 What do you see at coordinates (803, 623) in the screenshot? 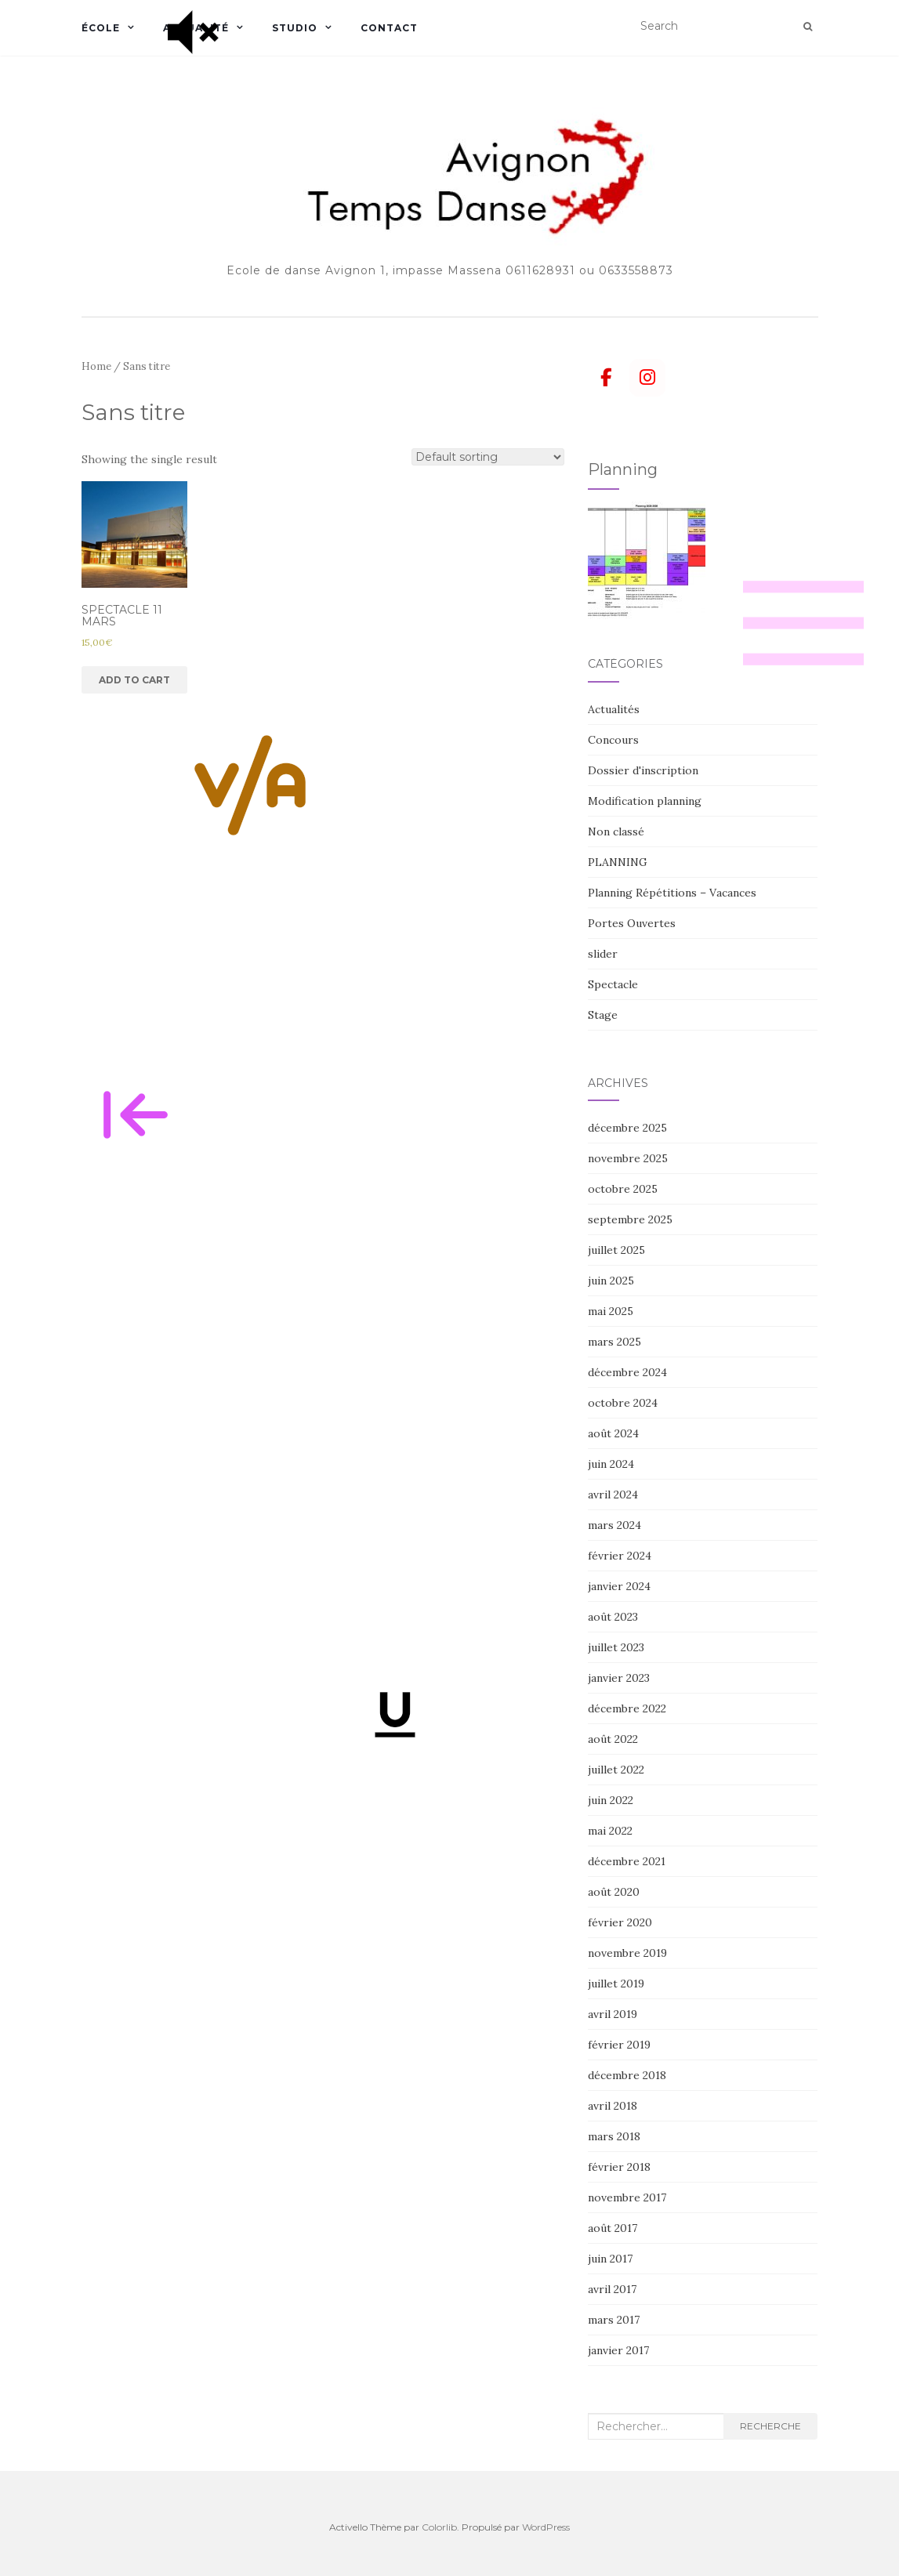
I see `open navigation menu` at bounding box center [803, 623].